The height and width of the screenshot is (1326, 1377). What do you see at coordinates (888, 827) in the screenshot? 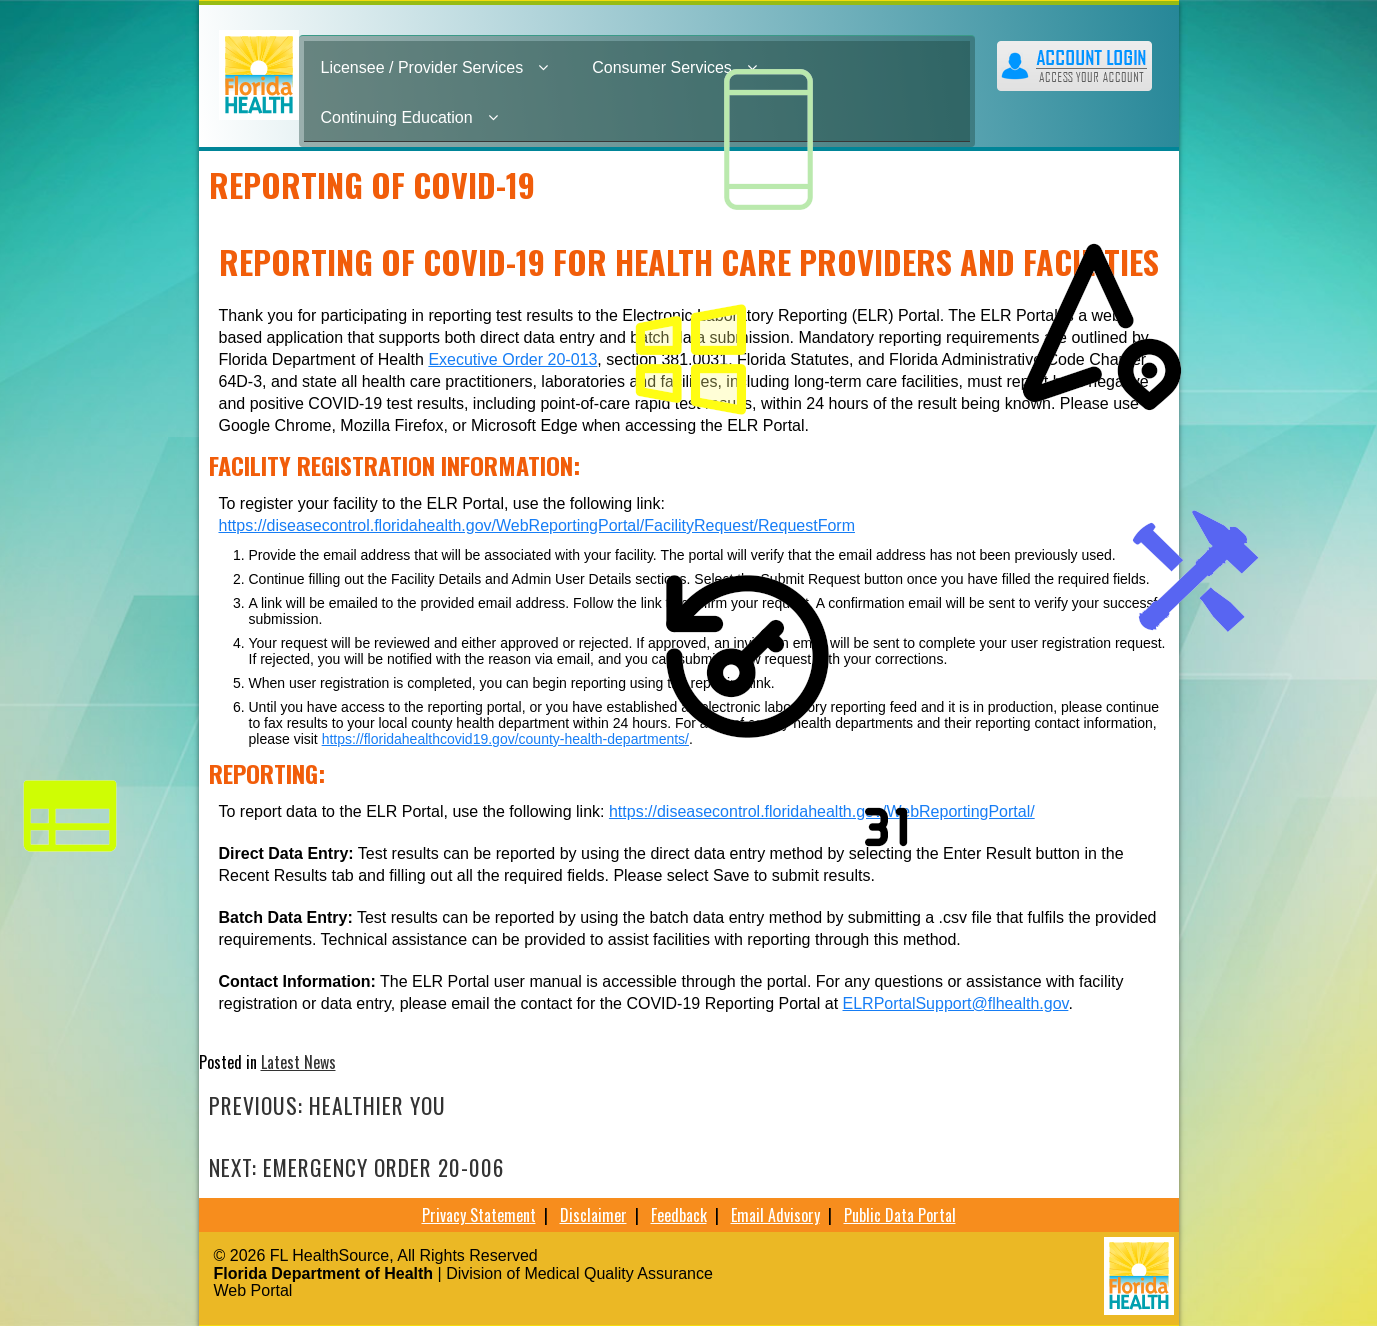
I see `indicates the 31st day of the month` at bounding box center [888, 827].